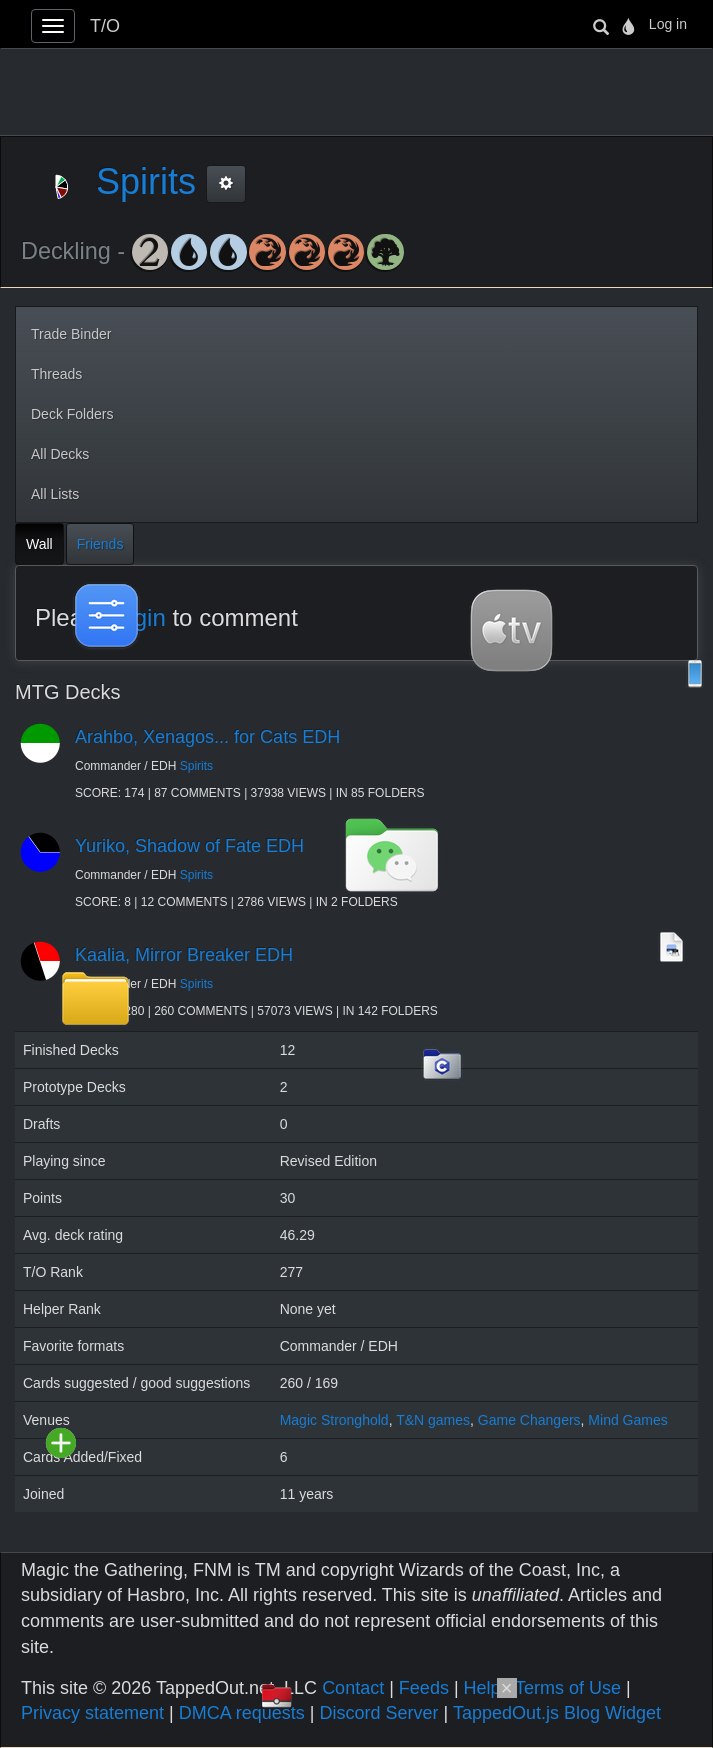 This screenshot has width=713, height=1748. I want to click on represents a connected iPhone device, so click(695, 674).